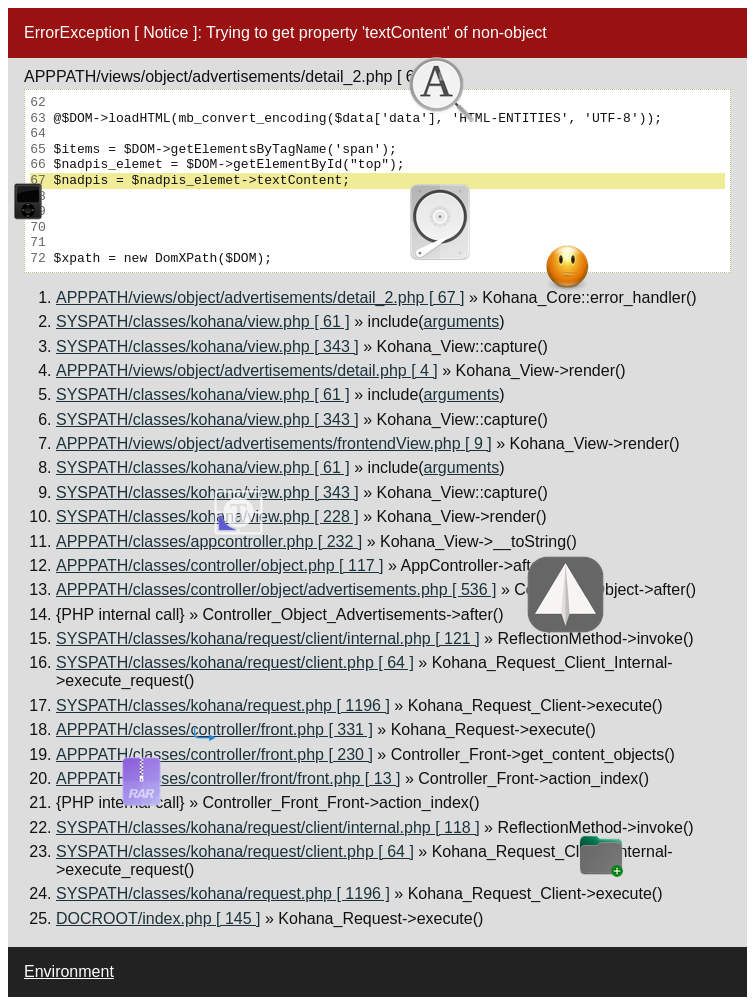 Image resolution: width=755 pixels, height=1005 pixels. I want to click on send or share content, so click(565, 594).